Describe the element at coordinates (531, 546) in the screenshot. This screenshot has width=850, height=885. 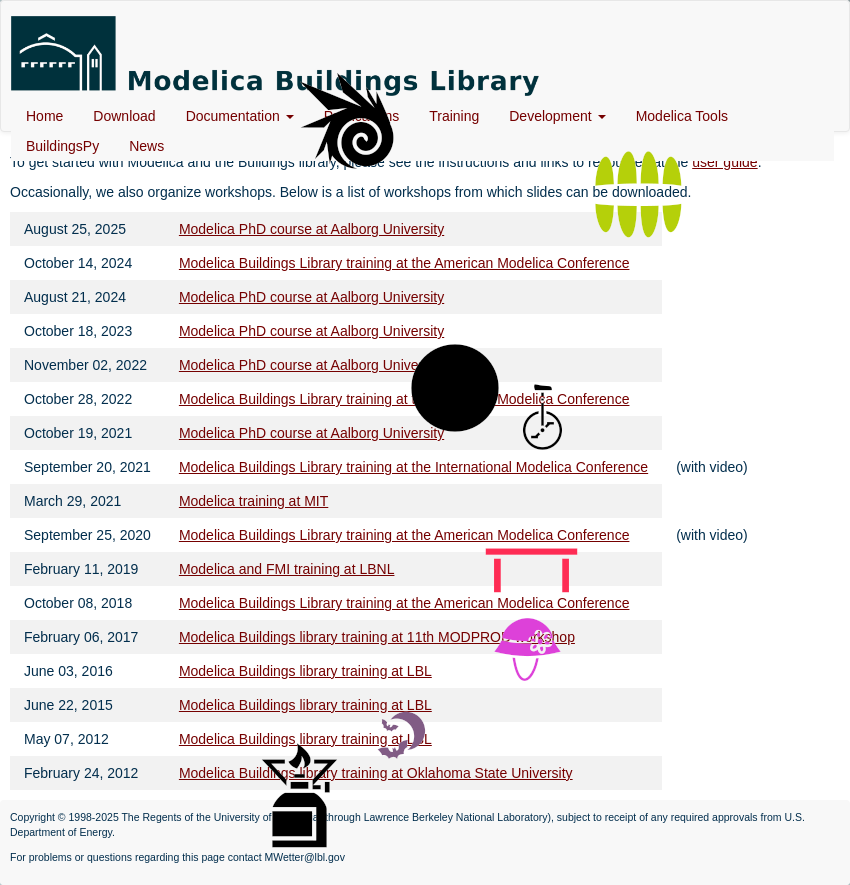
I see `view or edit table data` at that location.